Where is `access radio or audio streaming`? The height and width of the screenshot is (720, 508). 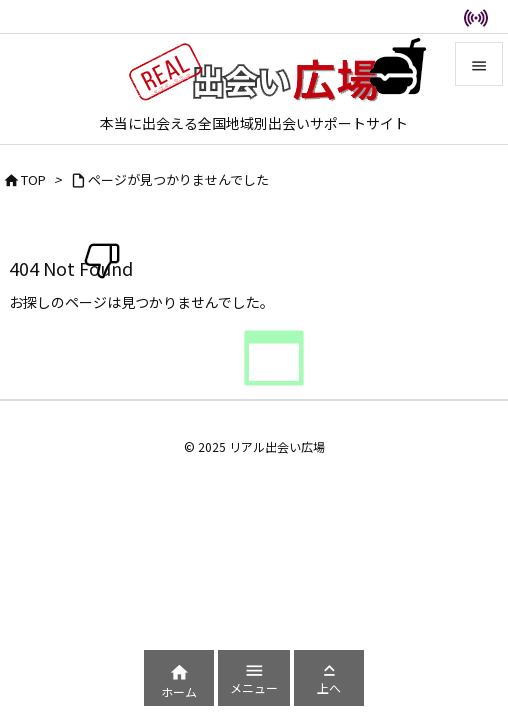
access radio or audio streaming is located at coordinates (476, 18).